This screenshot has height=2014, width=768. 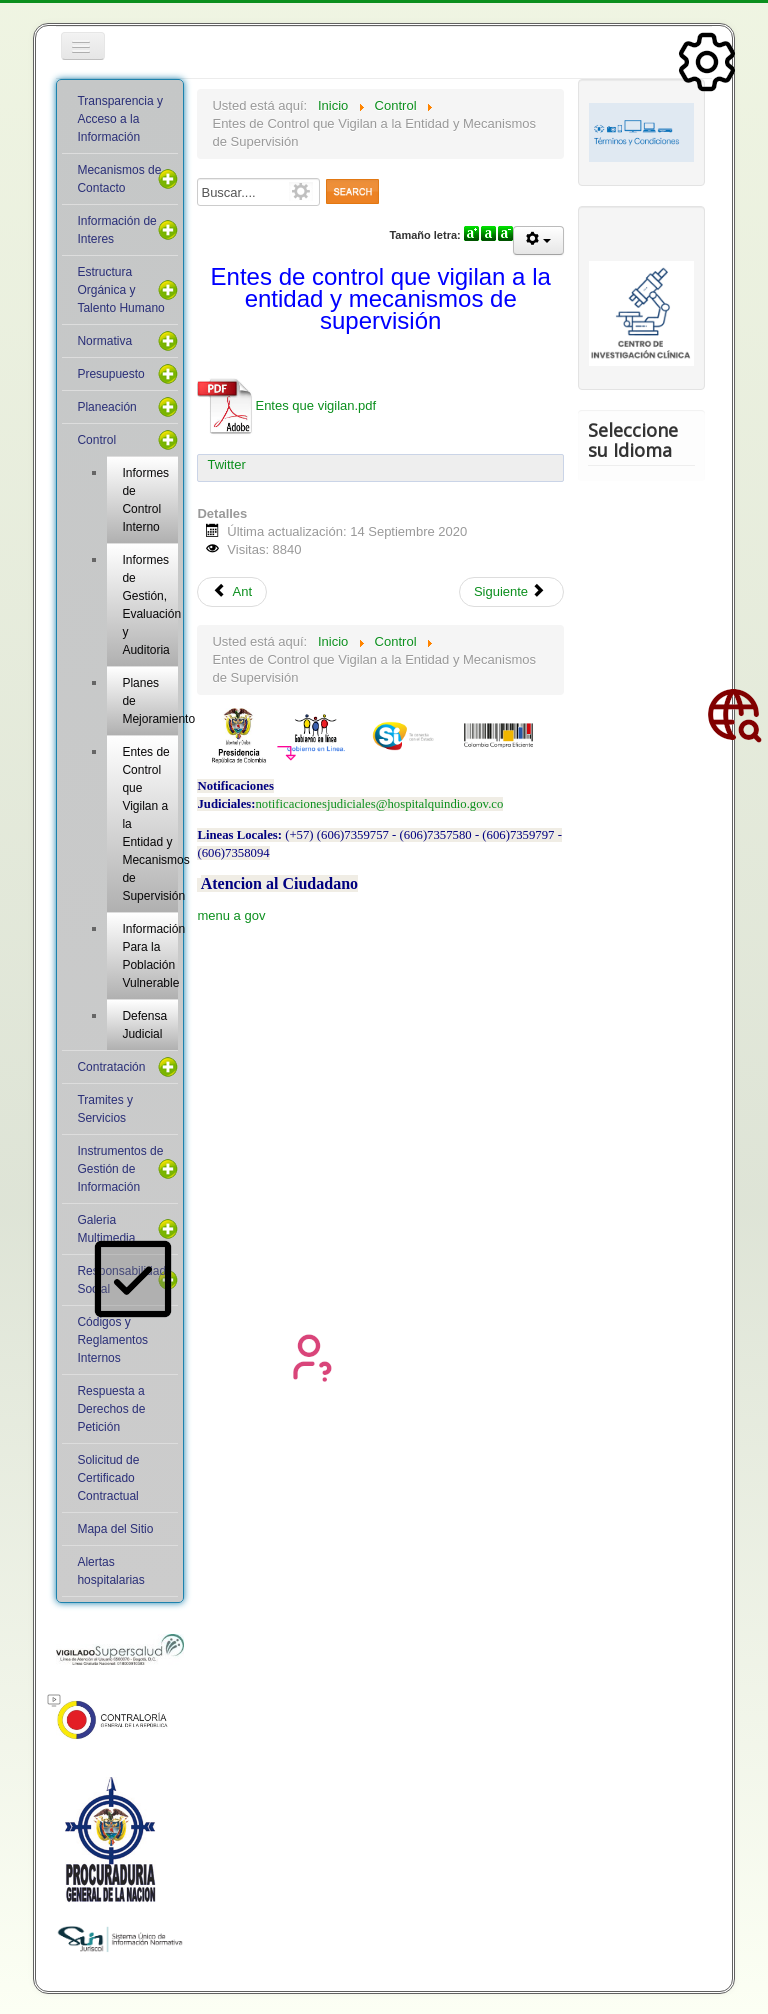 What do you see at coordinates (733, 714) in the screenshot?
I see `search the web or browse the internet` at bounding box center [733, 714].